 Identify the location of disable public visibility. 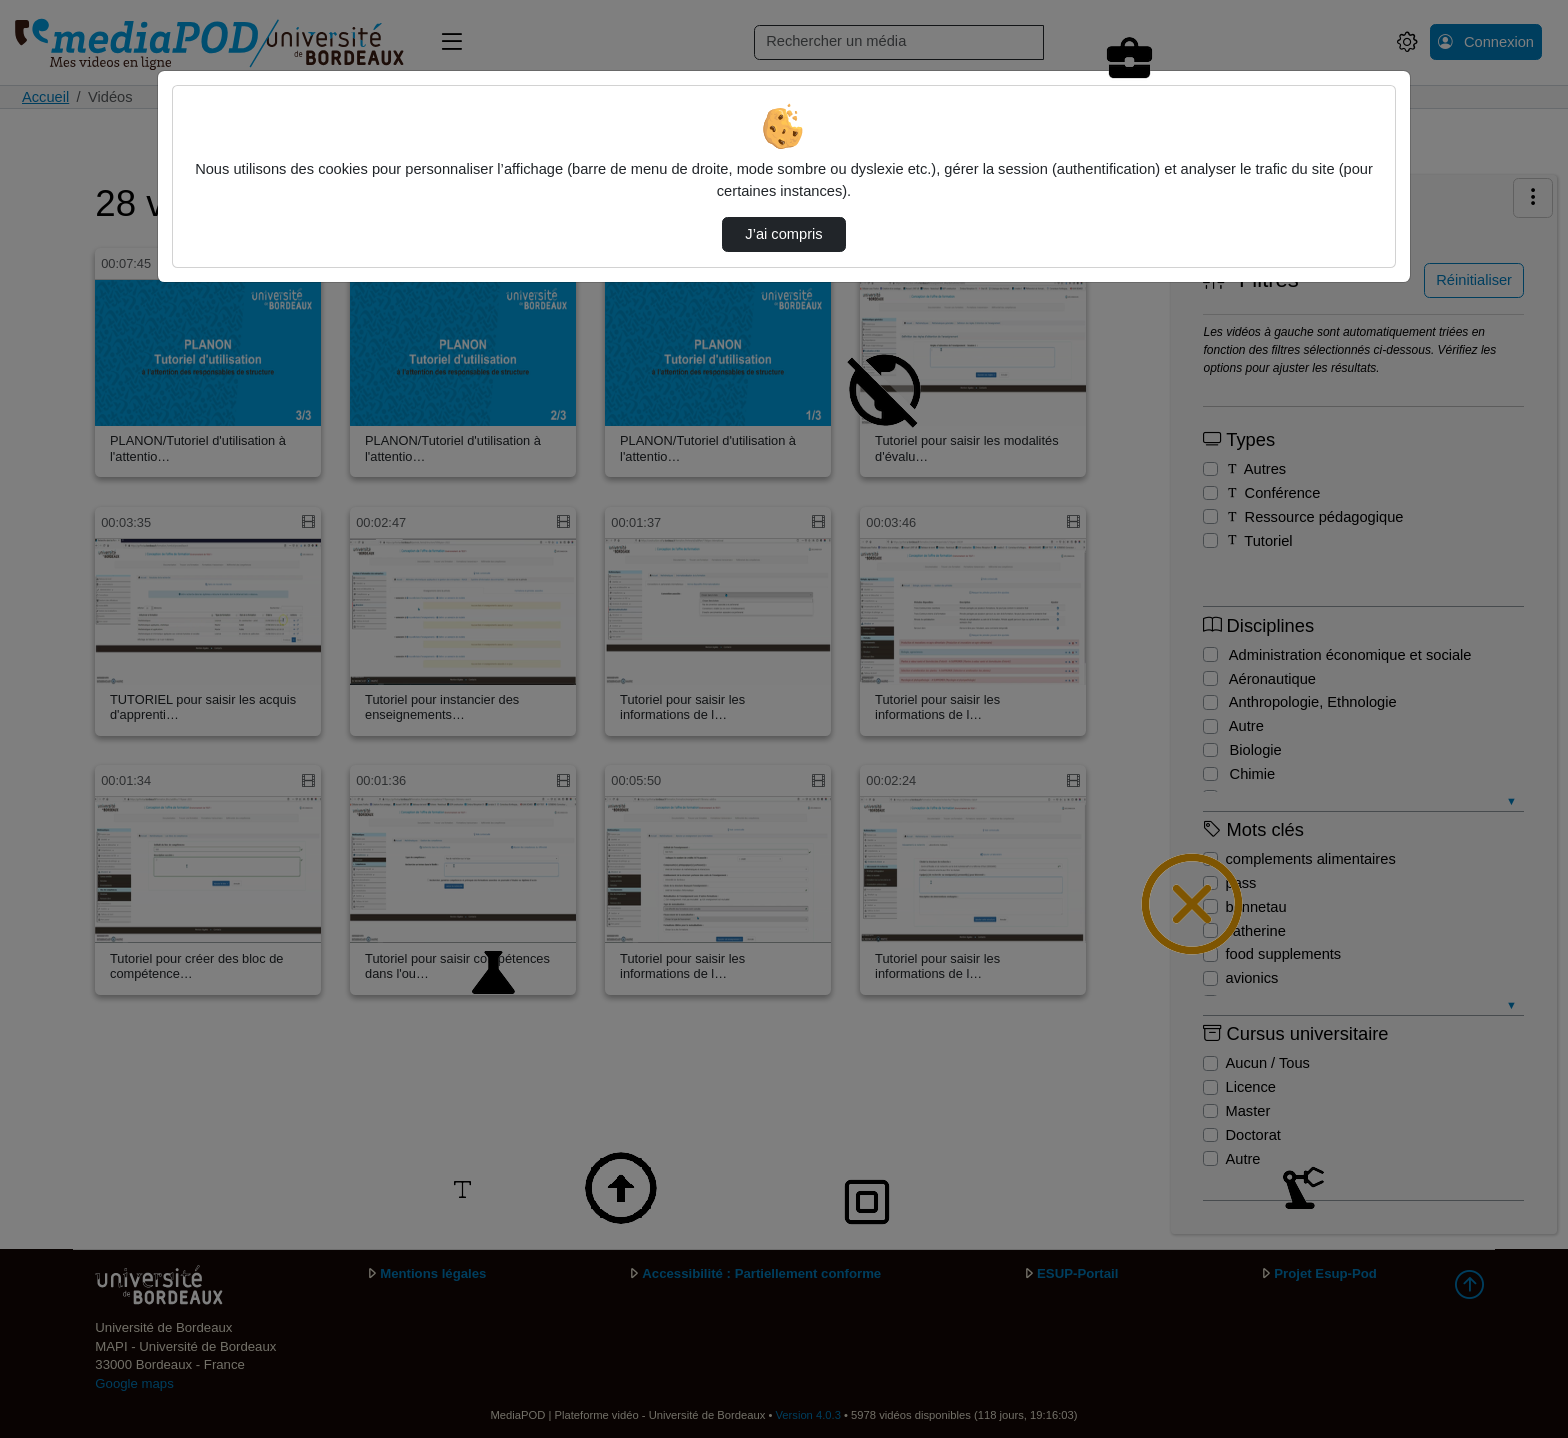
(885, 390).